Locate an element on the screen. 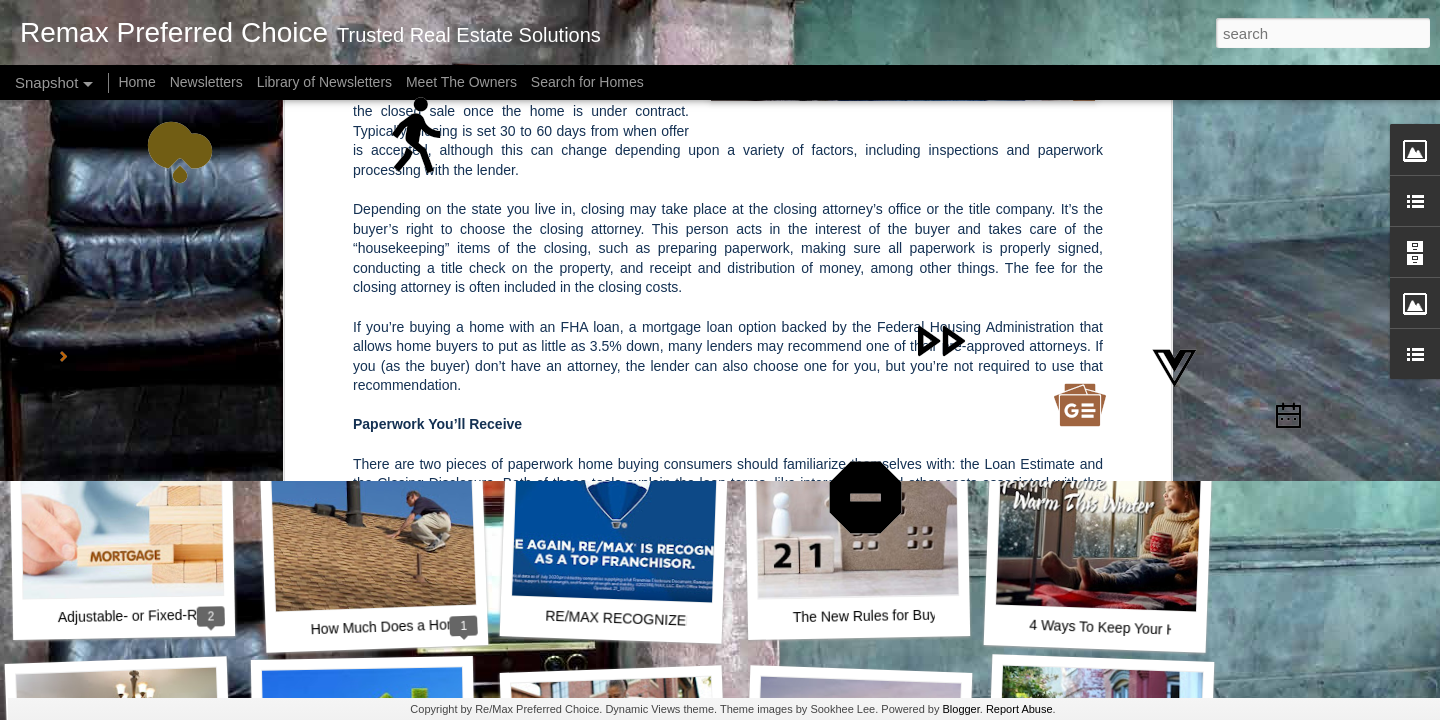 Image resolution: width=1440 pixels, height=720 pixels. indicates rainy weather conditions is located at coordinates (180, 151).